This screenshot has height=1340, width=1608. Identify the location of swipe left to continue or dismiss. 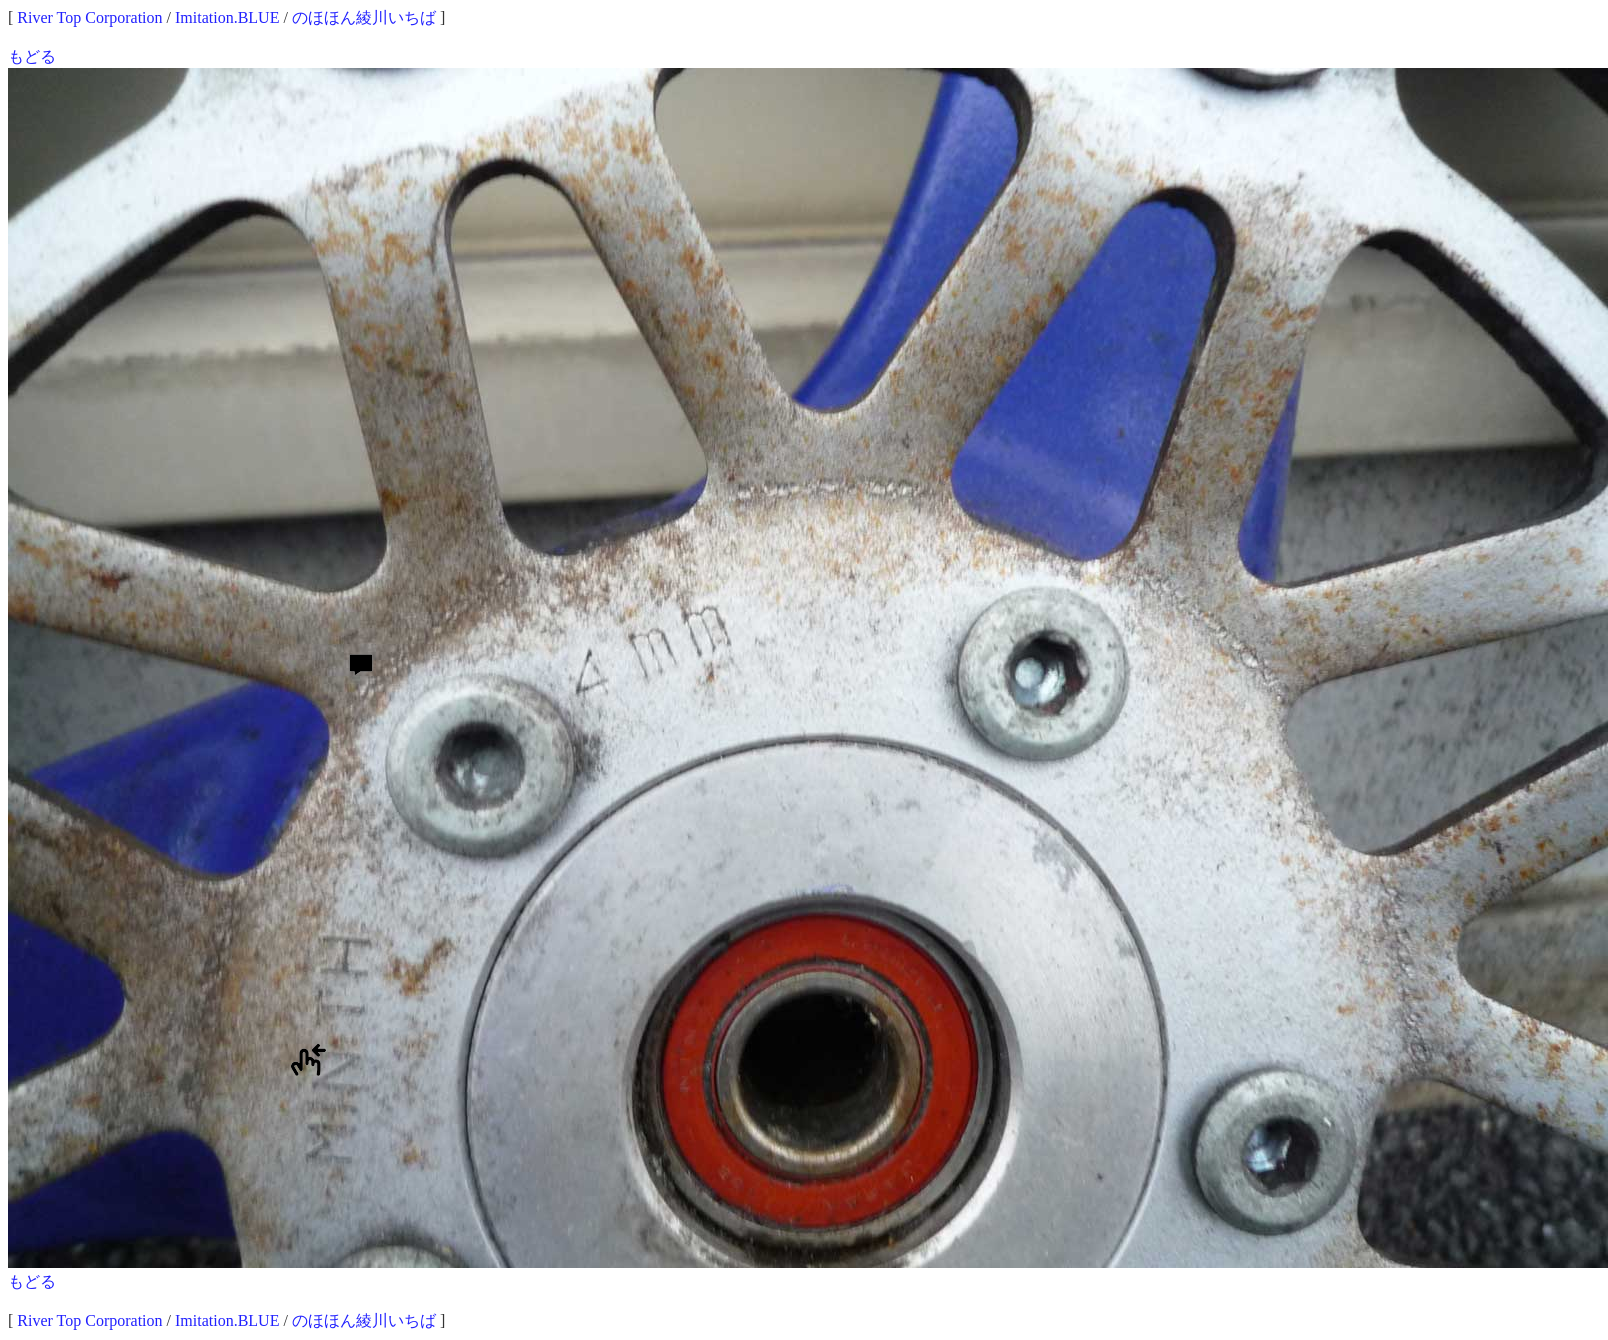
(307, 1061).